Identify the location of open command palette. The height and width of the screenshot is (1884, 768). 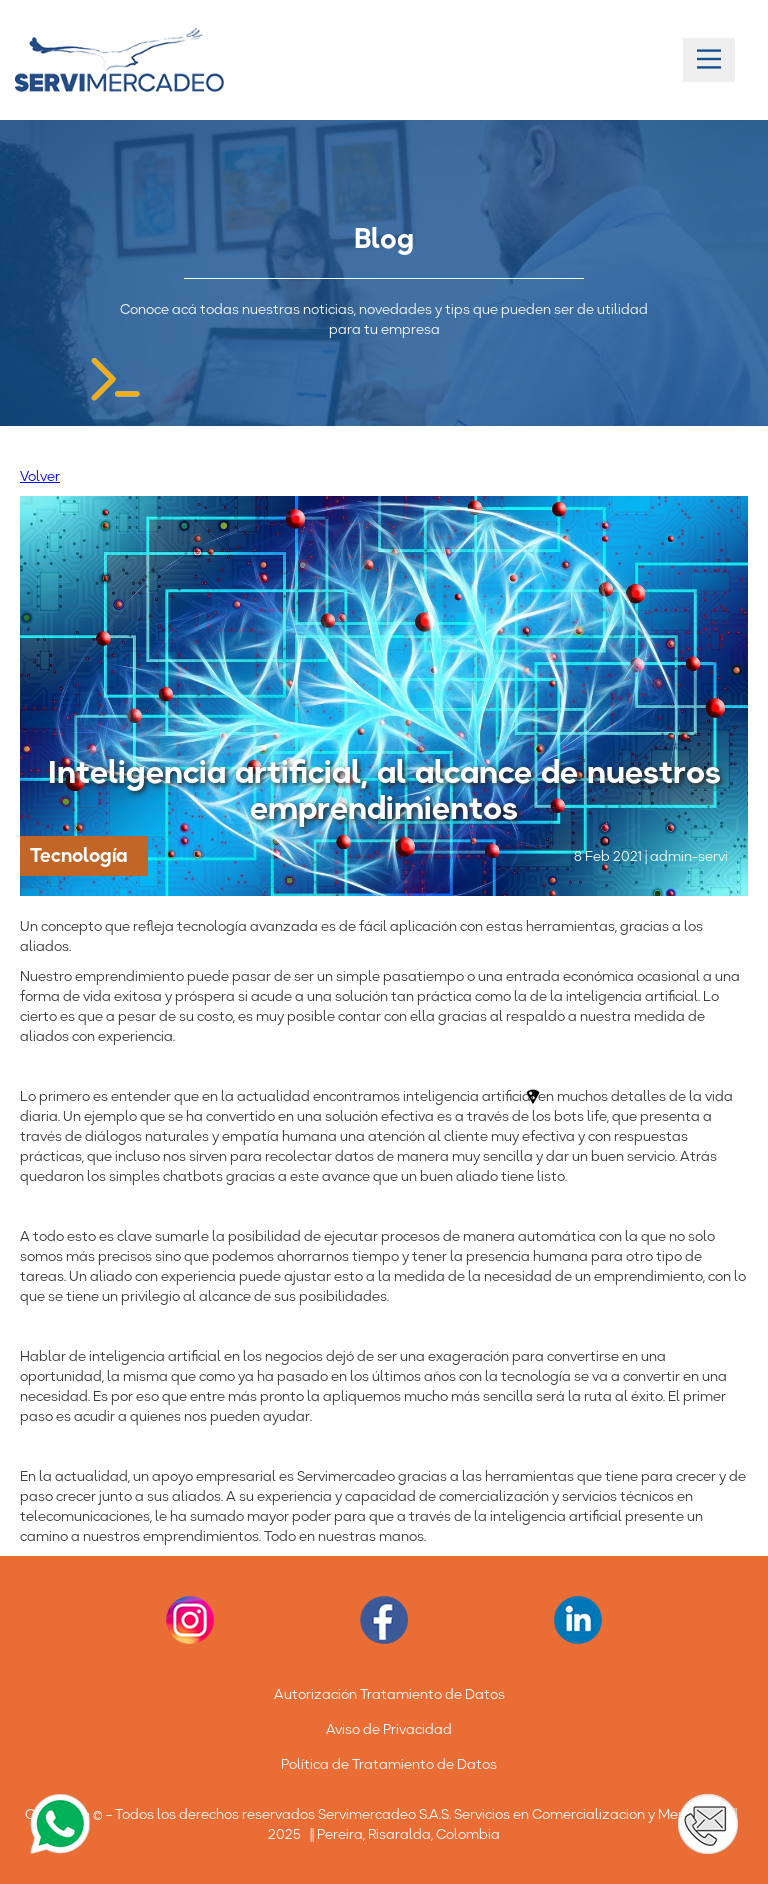
(115, 379).